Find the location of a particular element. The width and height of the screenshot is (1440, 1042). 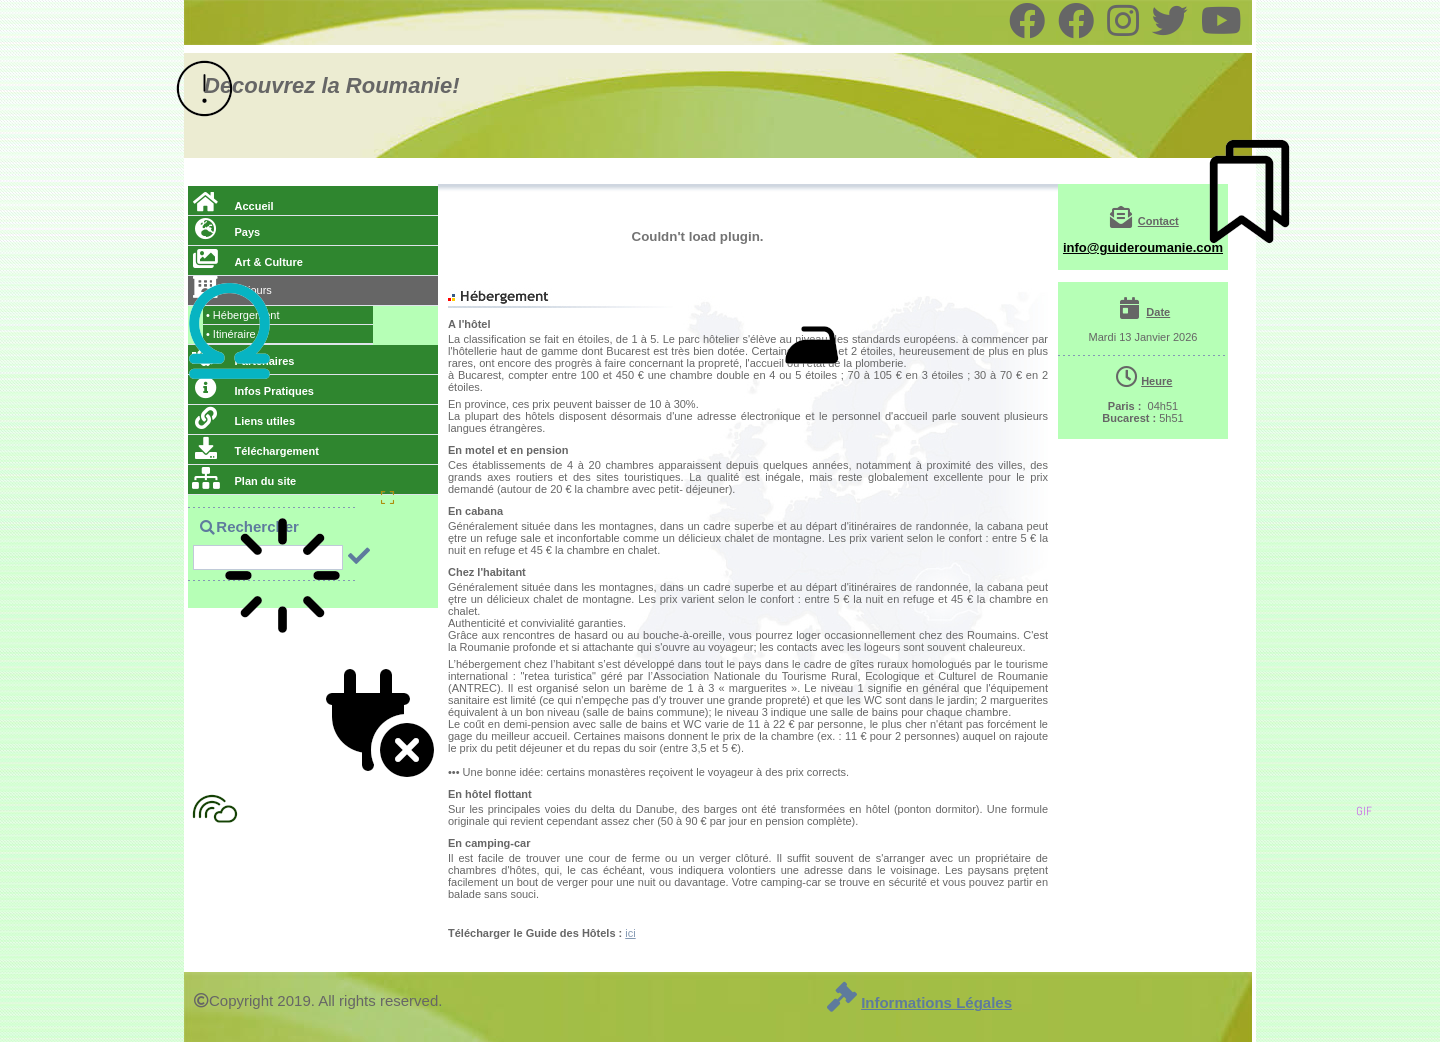

insert a gif into your message is located at coordinates (1364, 811).